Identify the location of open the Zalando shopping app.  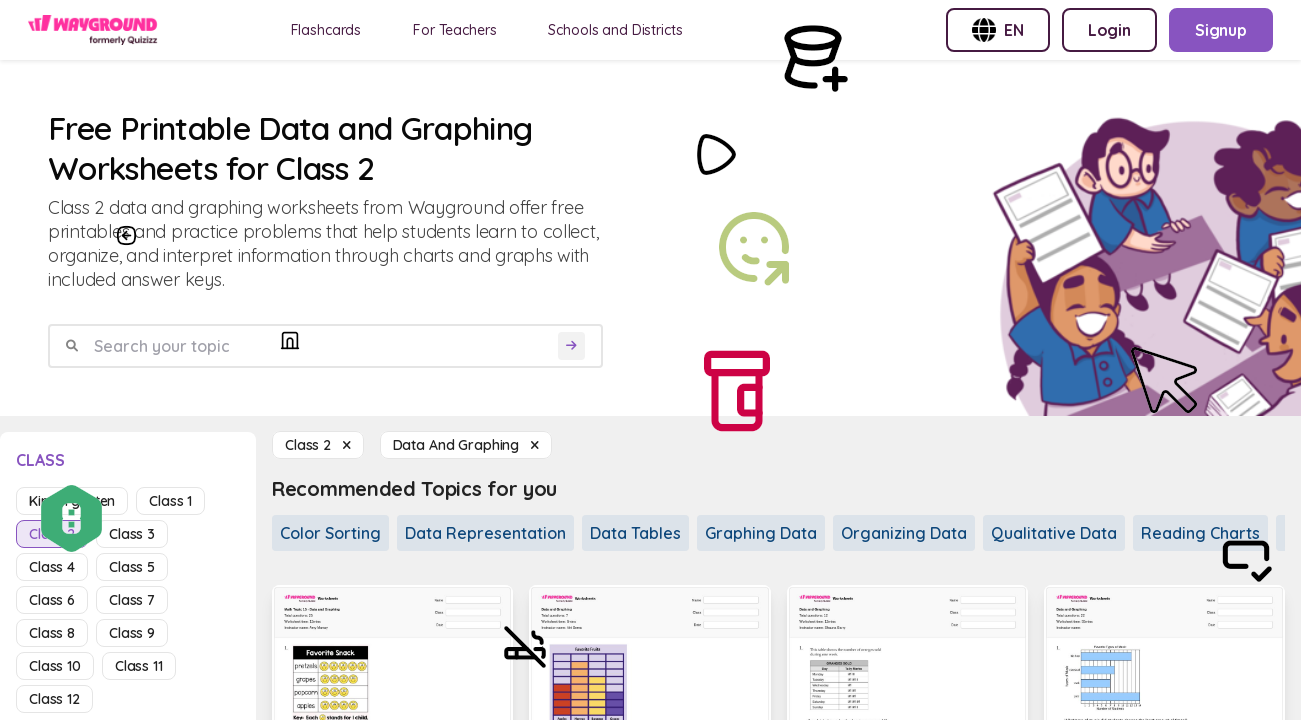
(715, 154).